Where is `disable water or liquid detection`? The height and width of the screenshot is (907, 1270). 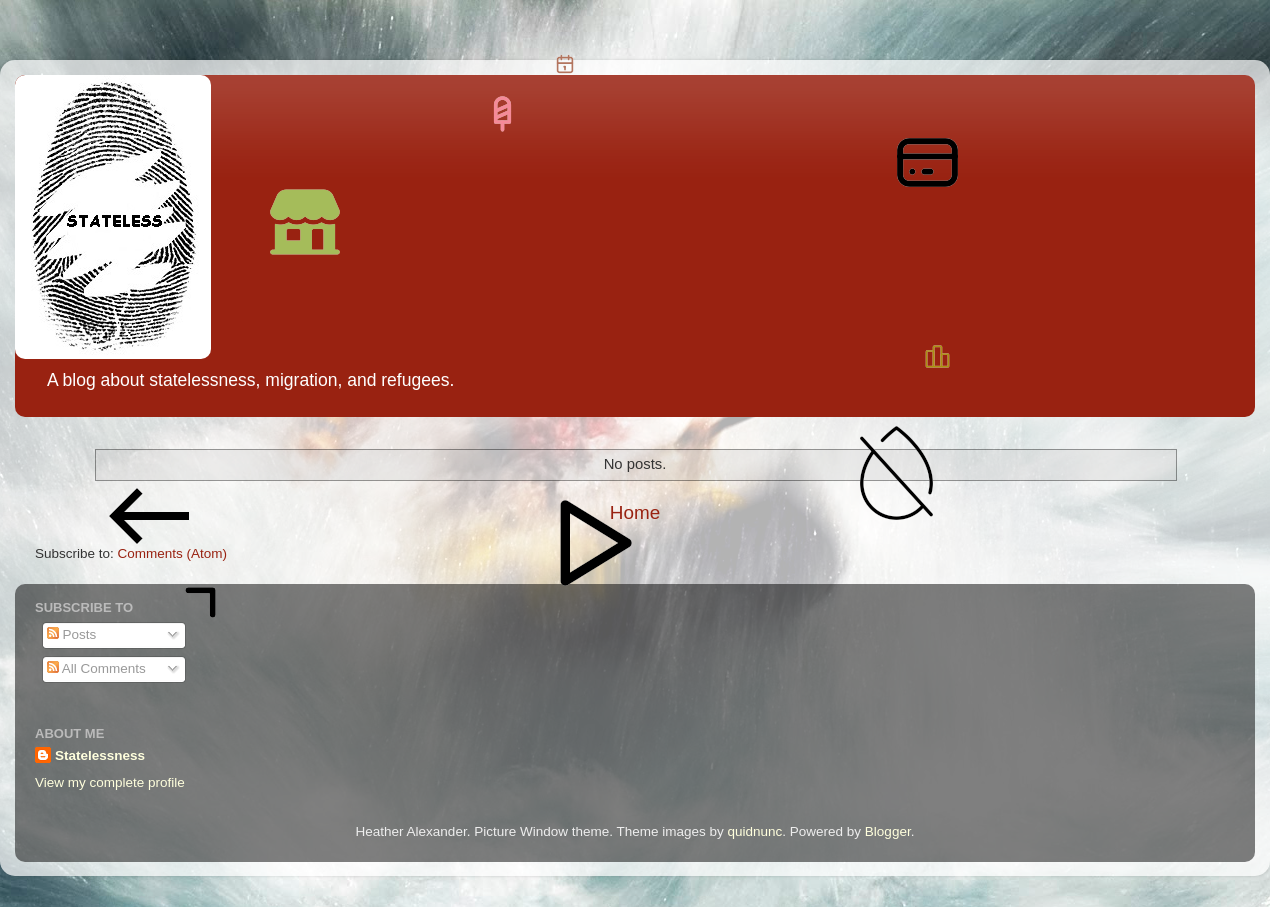
disable water or liquid detection is located at coordinates (896, 476).